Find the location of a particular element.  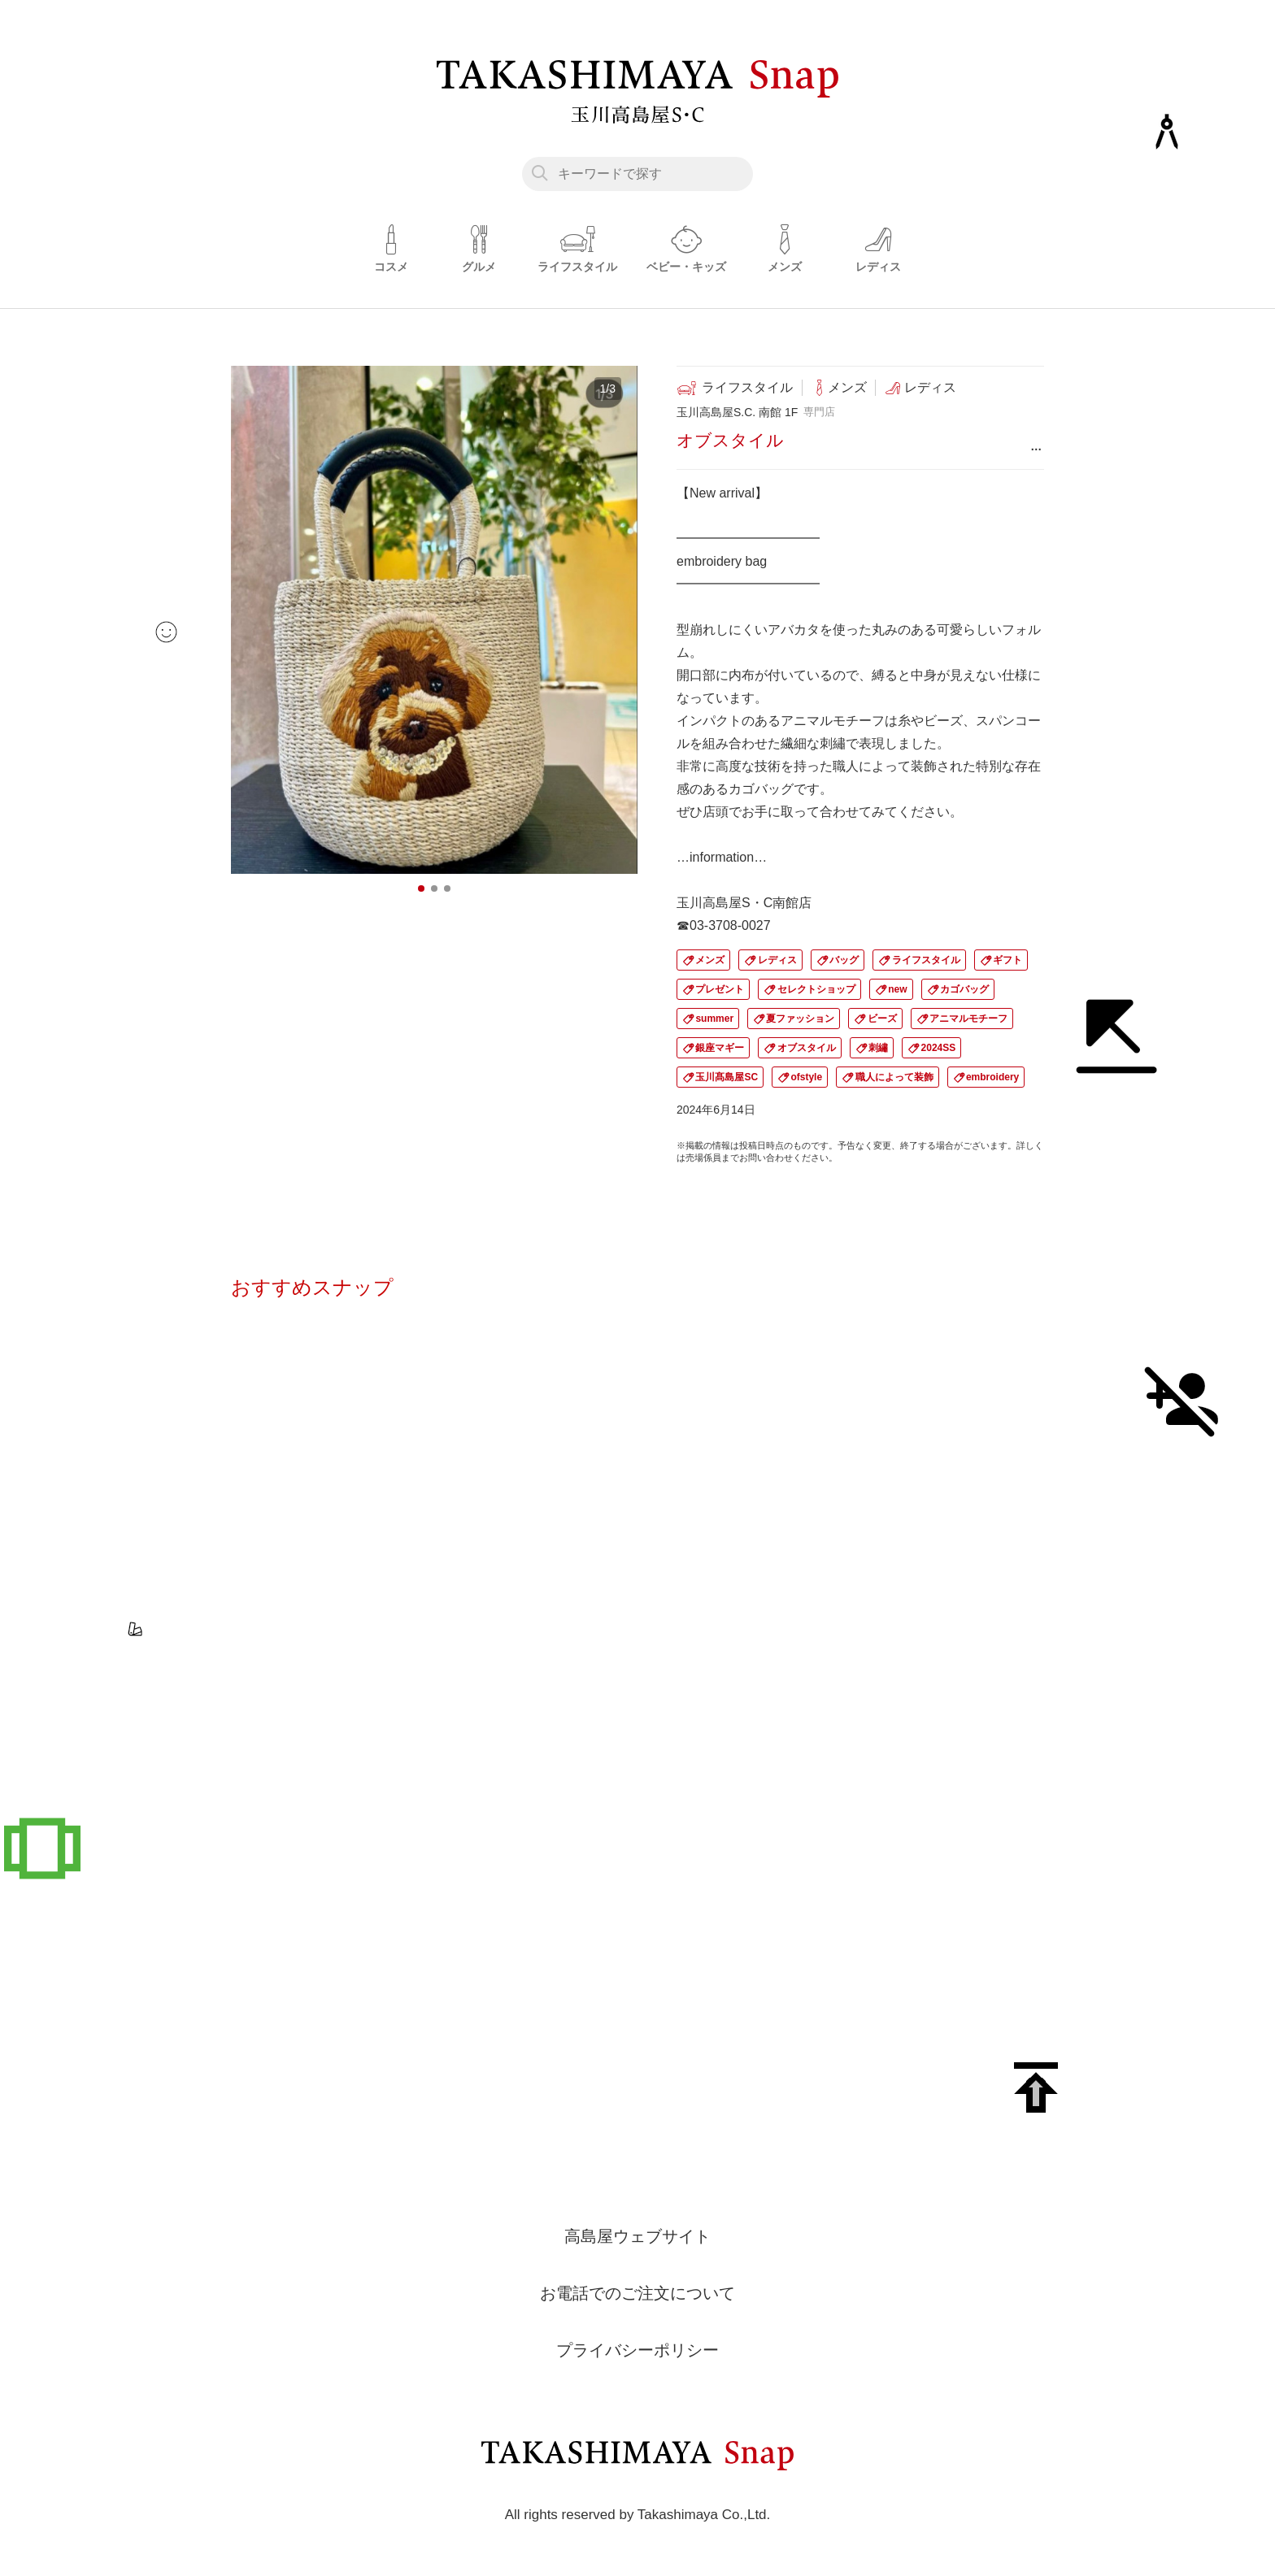

view content in carousel mode is located at coordinates (42, 1848).